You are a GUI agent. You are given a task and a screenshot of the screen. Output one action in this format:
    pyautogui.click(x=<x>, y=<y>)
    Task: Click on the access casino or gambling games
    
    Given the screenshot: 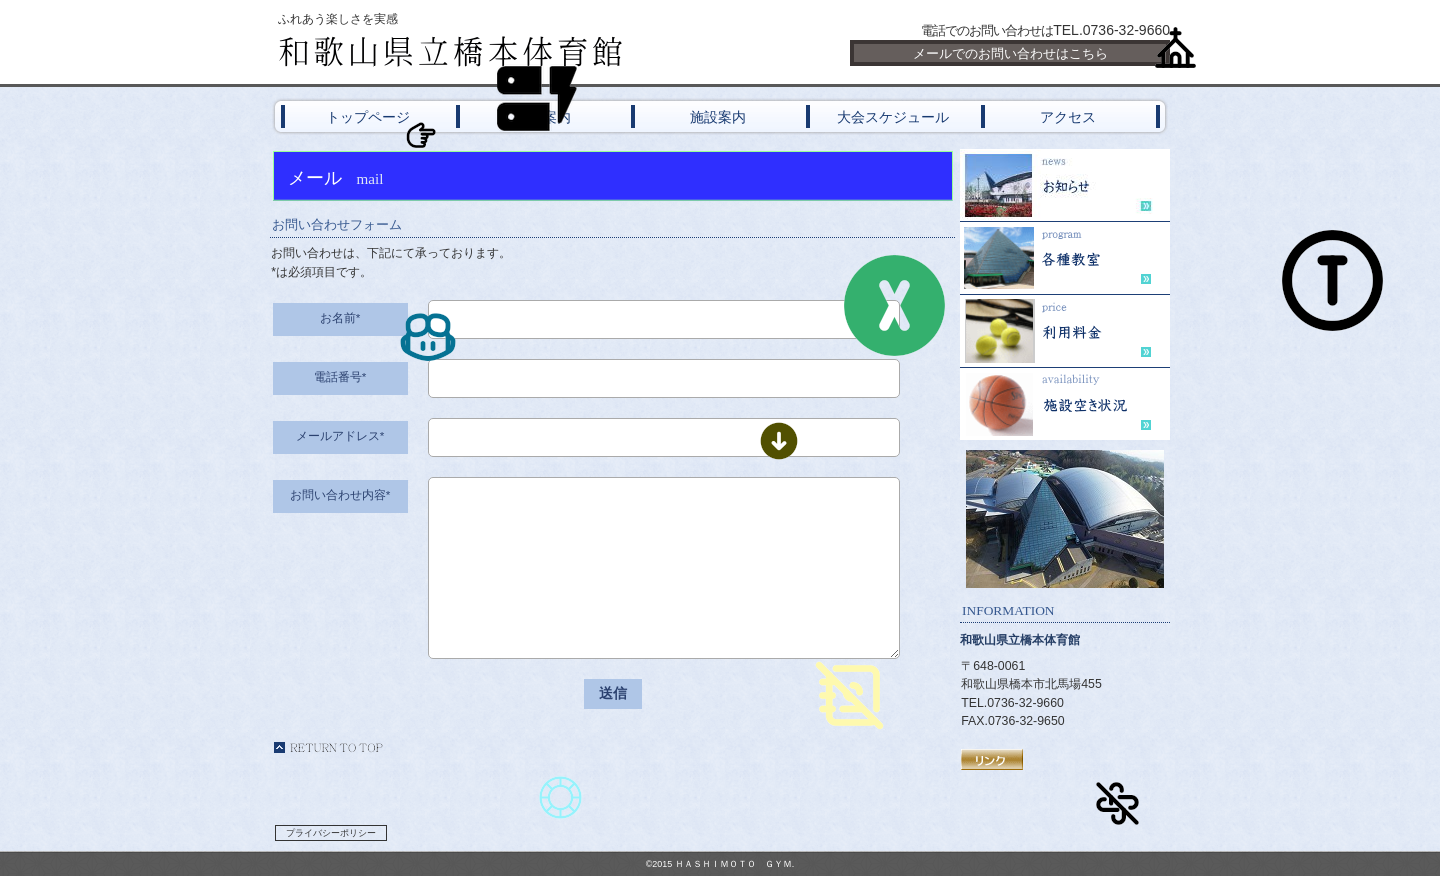 What is the action you would take?
    pyautogui.click(x=560, y=797)
    